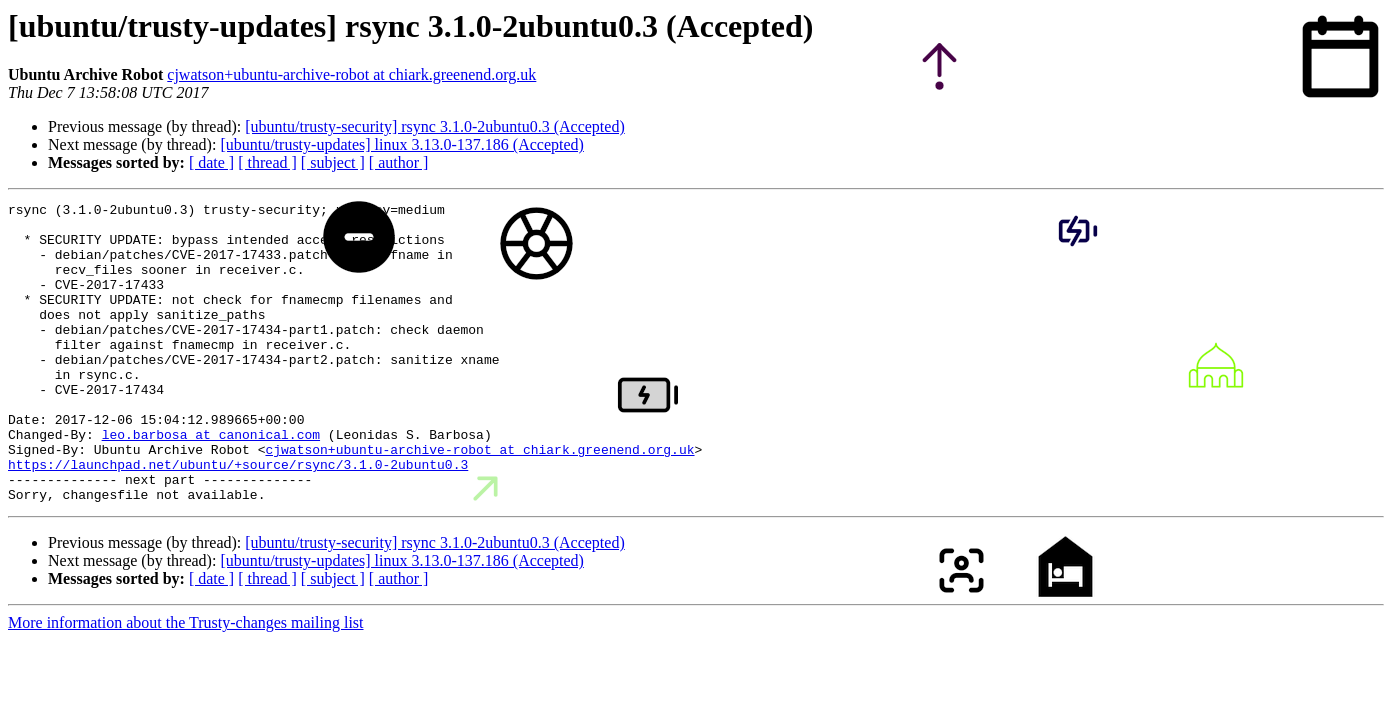 Image resolution: width=1392 pixels, height=720 pixels. What do you see at coordinates (1078, 231) in the screenshot?
I see `view device charging status` at bounding box center [1078, 231].